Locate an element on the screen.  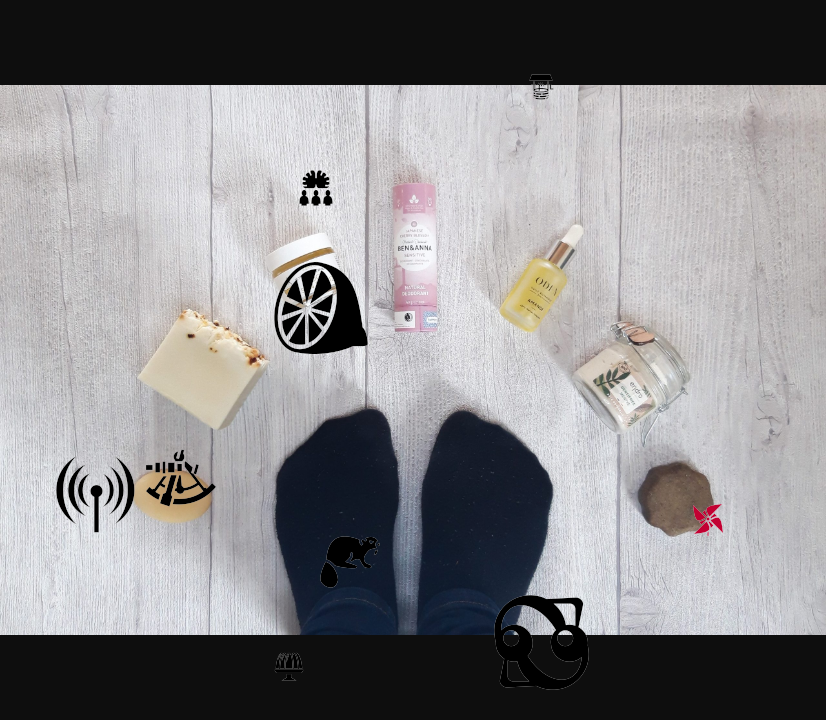
access navigation or mapping tools is located at coordinates (181, 478).